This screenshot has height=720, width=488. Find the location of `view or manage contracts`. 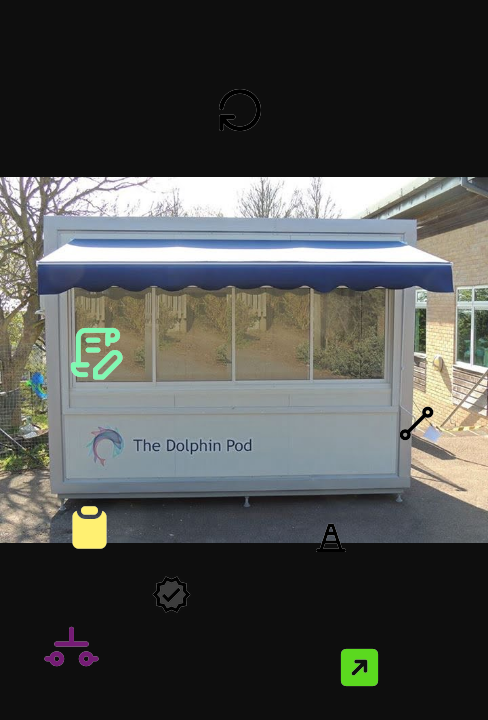

view or manage contracts is located at coordinates (95, 352).